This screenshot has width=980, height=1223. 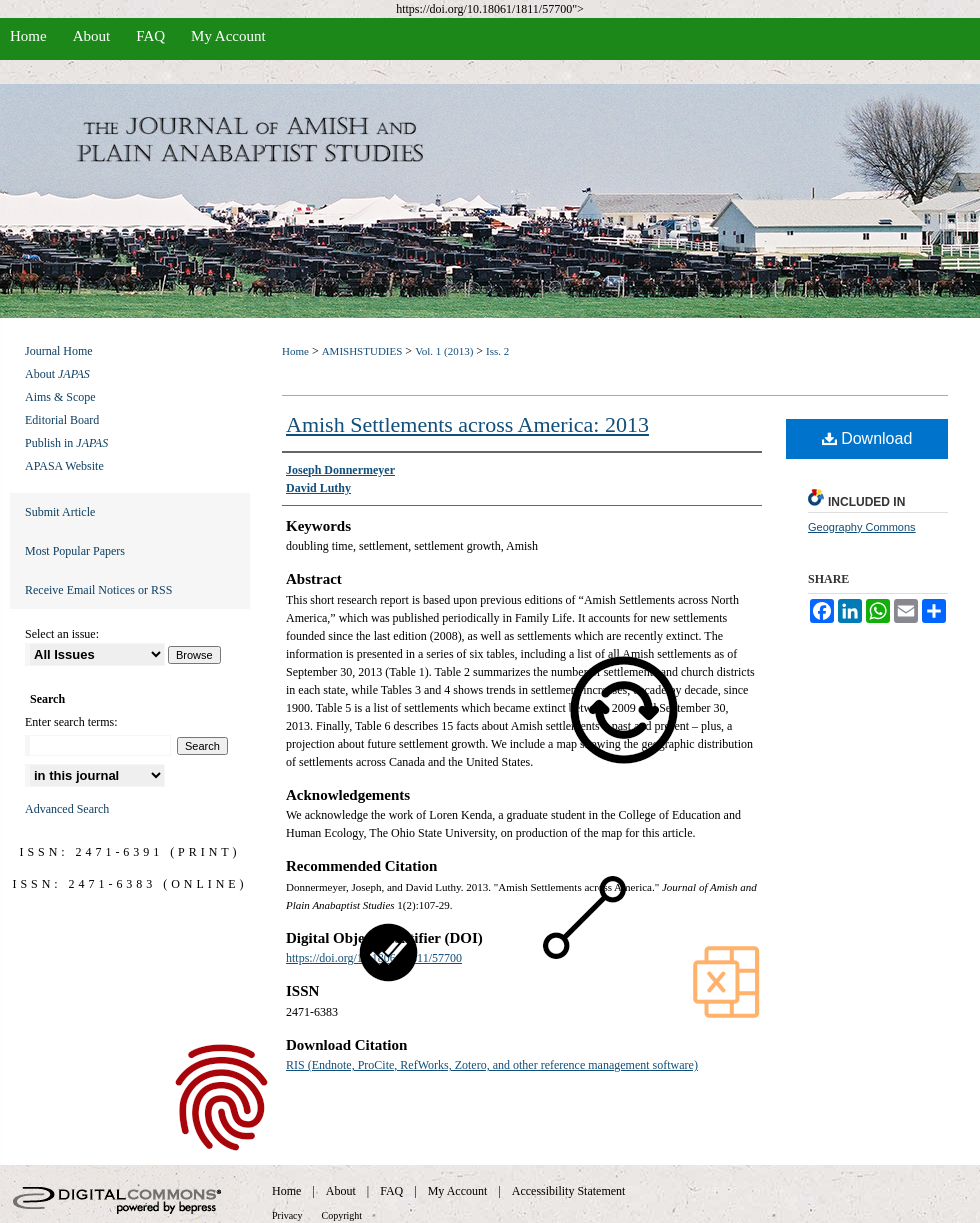 What do you see at coordinates (584, 917) in the screenshot?
I see `draw a line between two points` at bounding box center [584, 917].